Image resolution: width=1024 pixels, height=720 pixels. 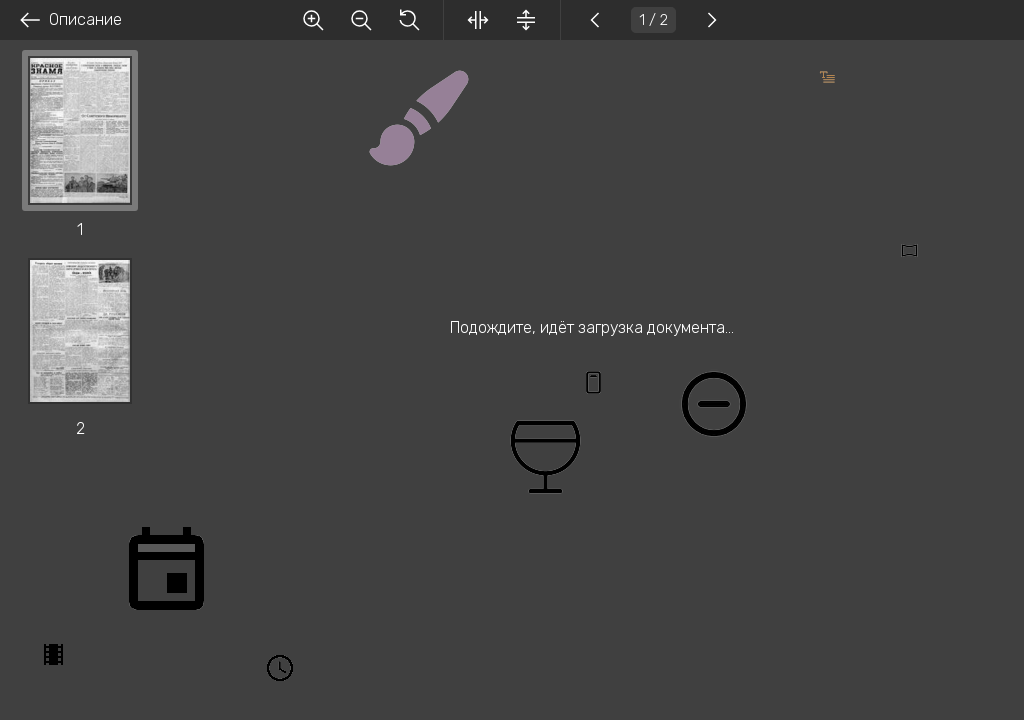 I want to click on remove an item from a list, so click(x=714, y=404).